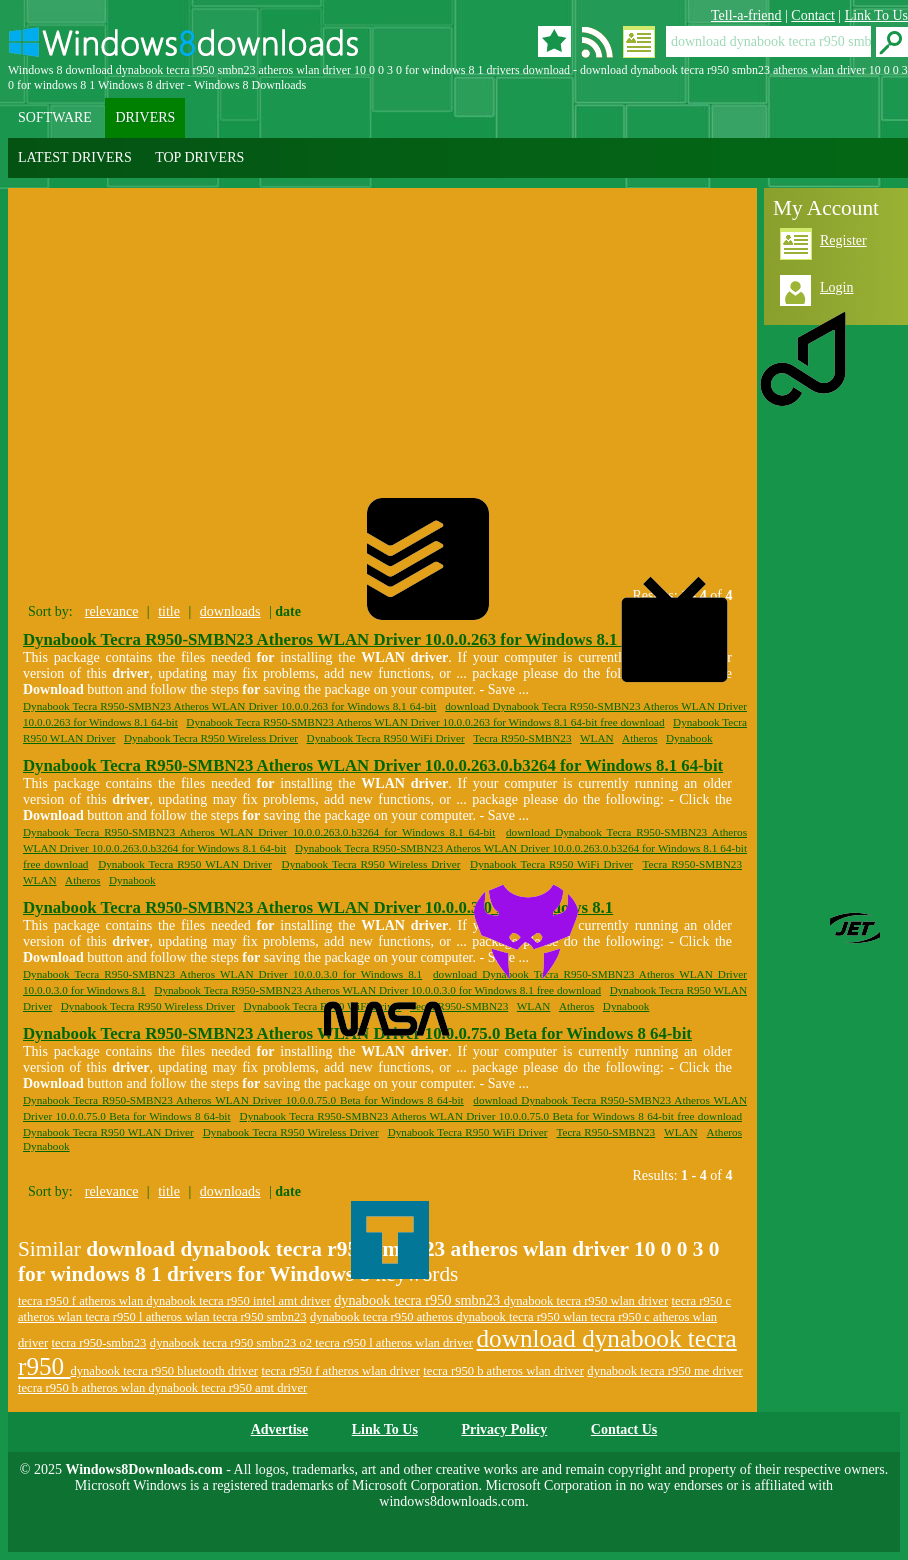  Describe the element at coordinates (387, 1019) in the screenshot. I see `NASA official app or website link` at that location.